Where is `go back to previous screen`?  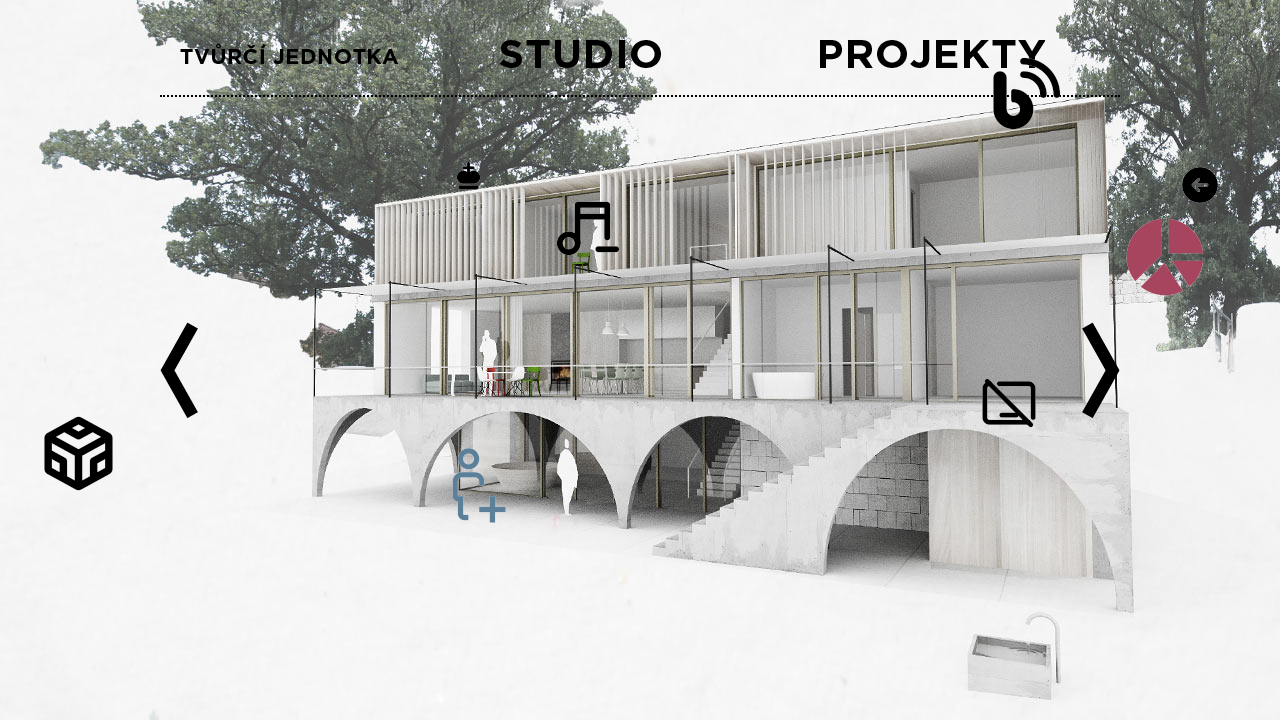
go back to previous screen is located at coordinates (1200, 185).